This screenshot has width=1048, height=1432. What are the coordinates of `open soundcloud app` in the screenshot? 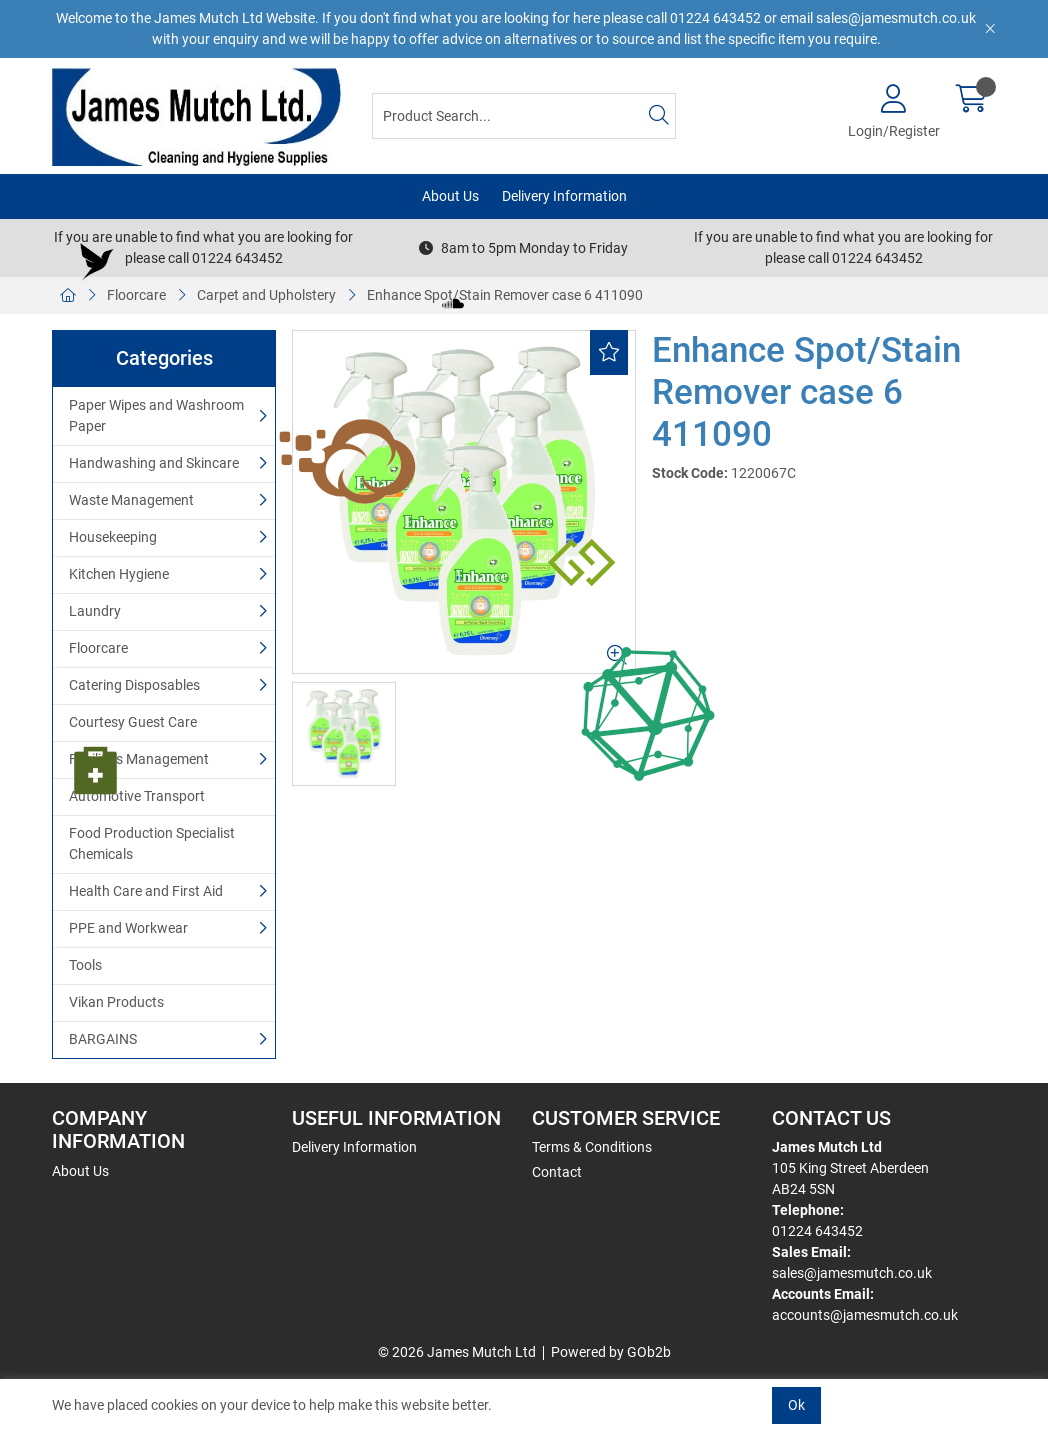 It's located at (453, 304).